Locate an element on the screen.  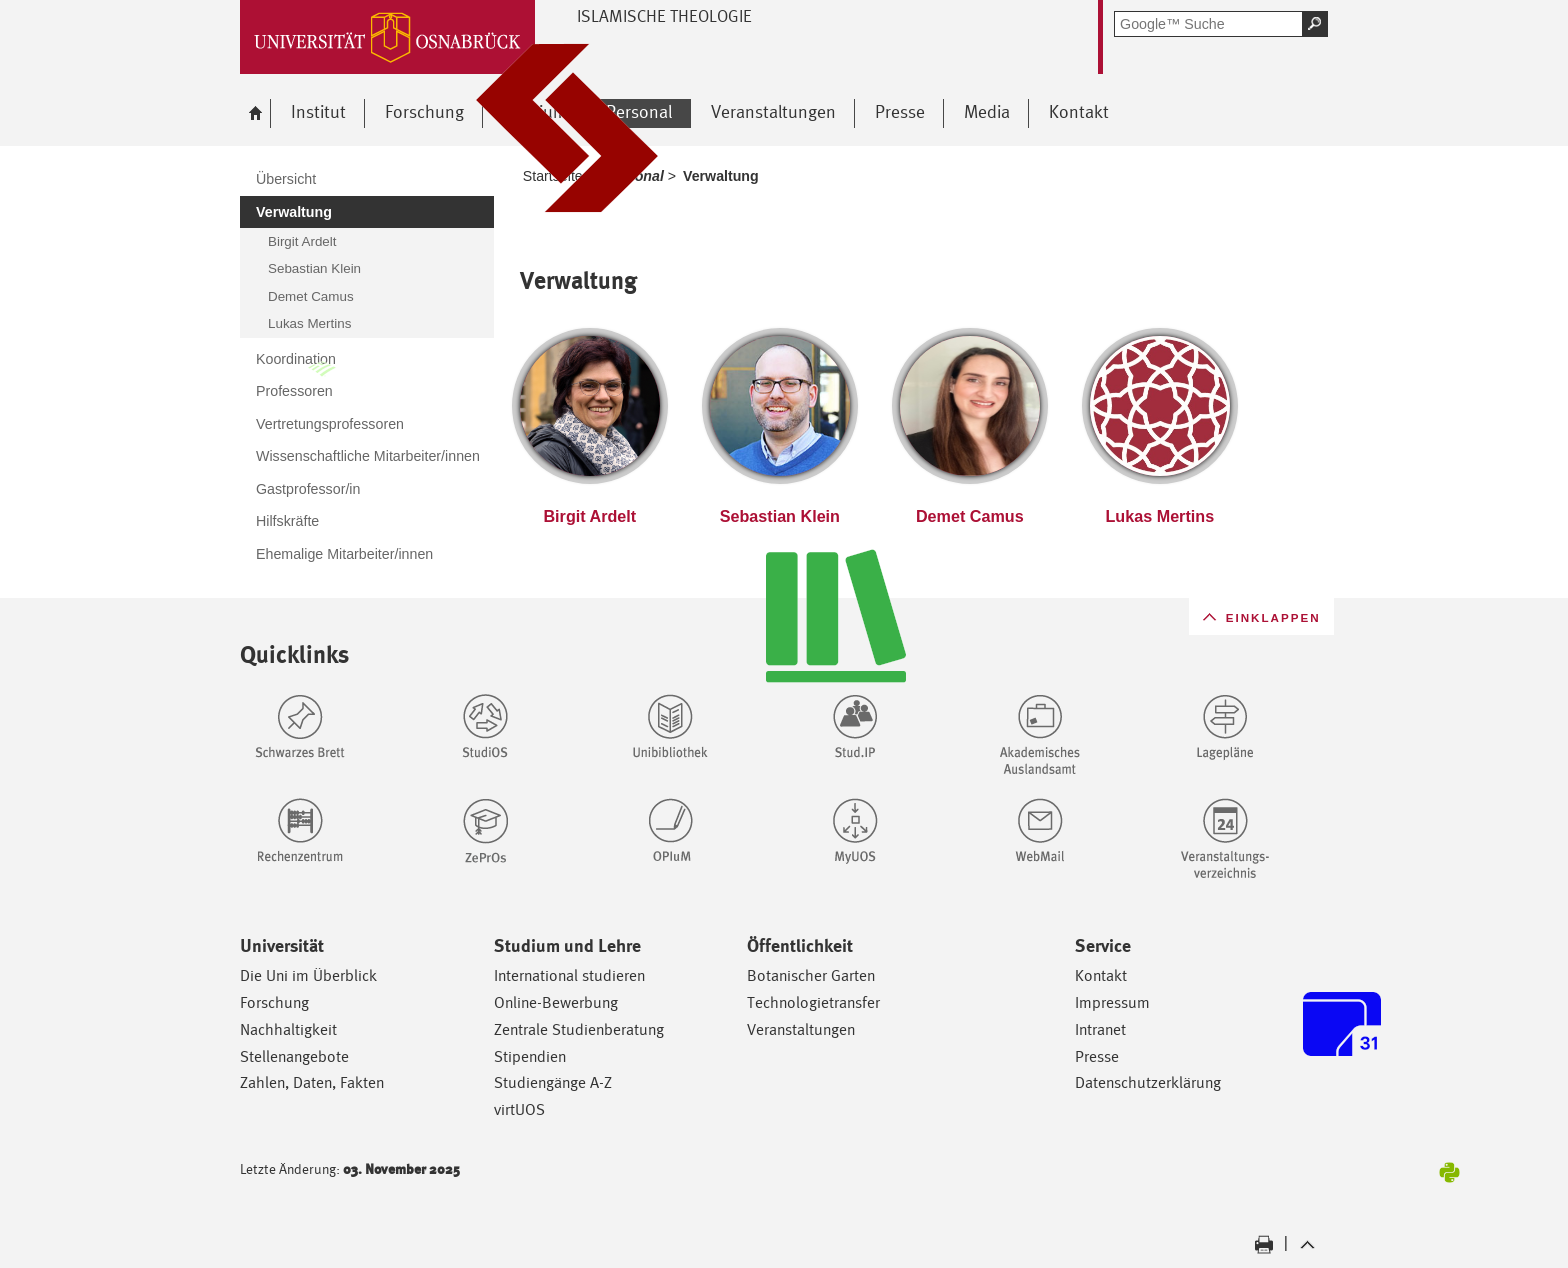
python programming language logo is located at coordinates (1449, 1172).